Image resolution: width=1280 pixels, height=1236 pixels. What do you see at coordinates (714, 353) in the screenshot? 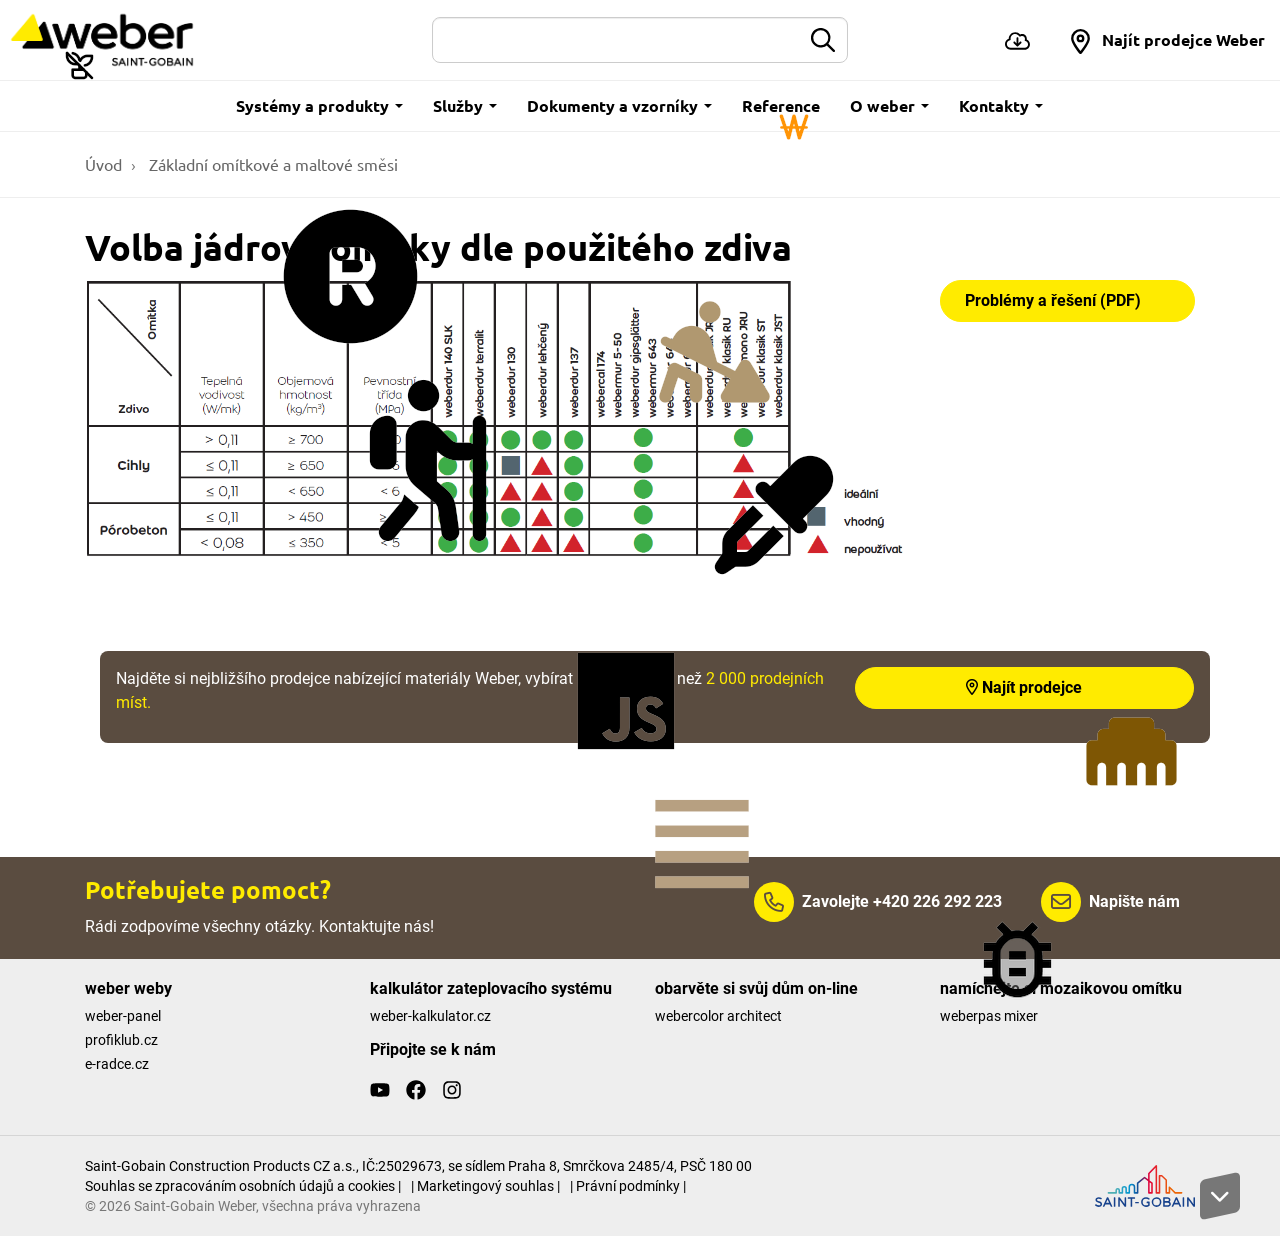
I see `indicates construction or maintenance in progress` at bounding box center [714, 353].